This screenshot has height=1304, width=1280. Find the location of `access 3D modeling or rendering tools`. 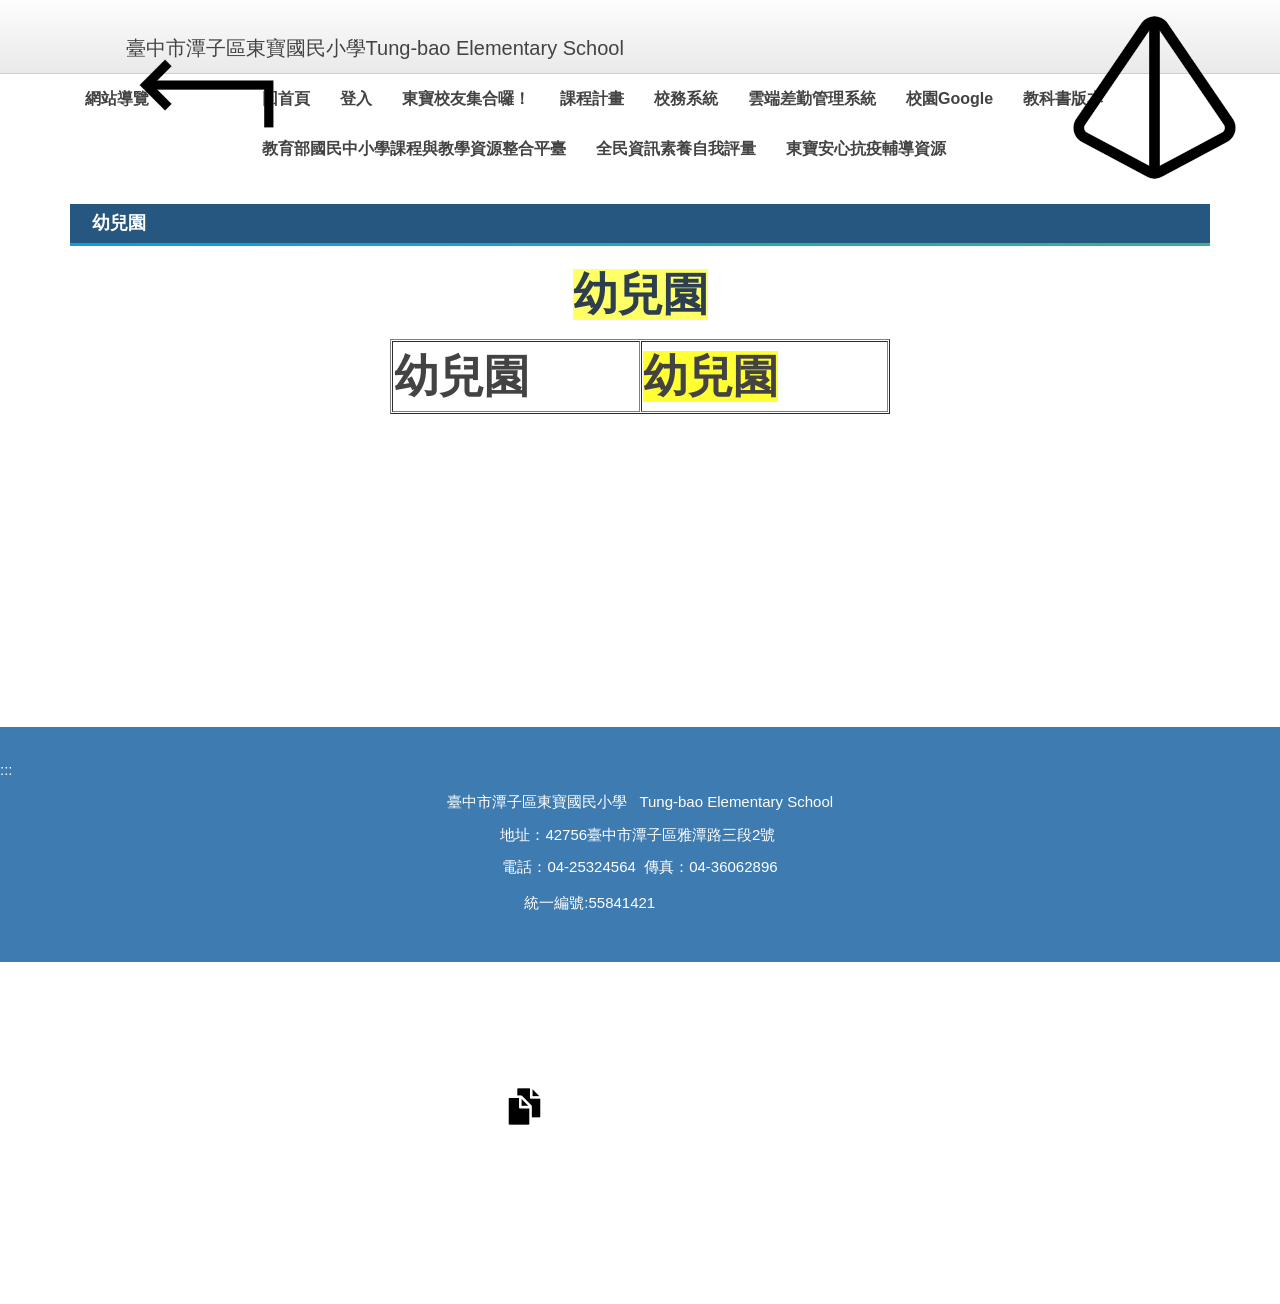

access 3D modeling or rendering tools is located at coordinates (1154, 97).